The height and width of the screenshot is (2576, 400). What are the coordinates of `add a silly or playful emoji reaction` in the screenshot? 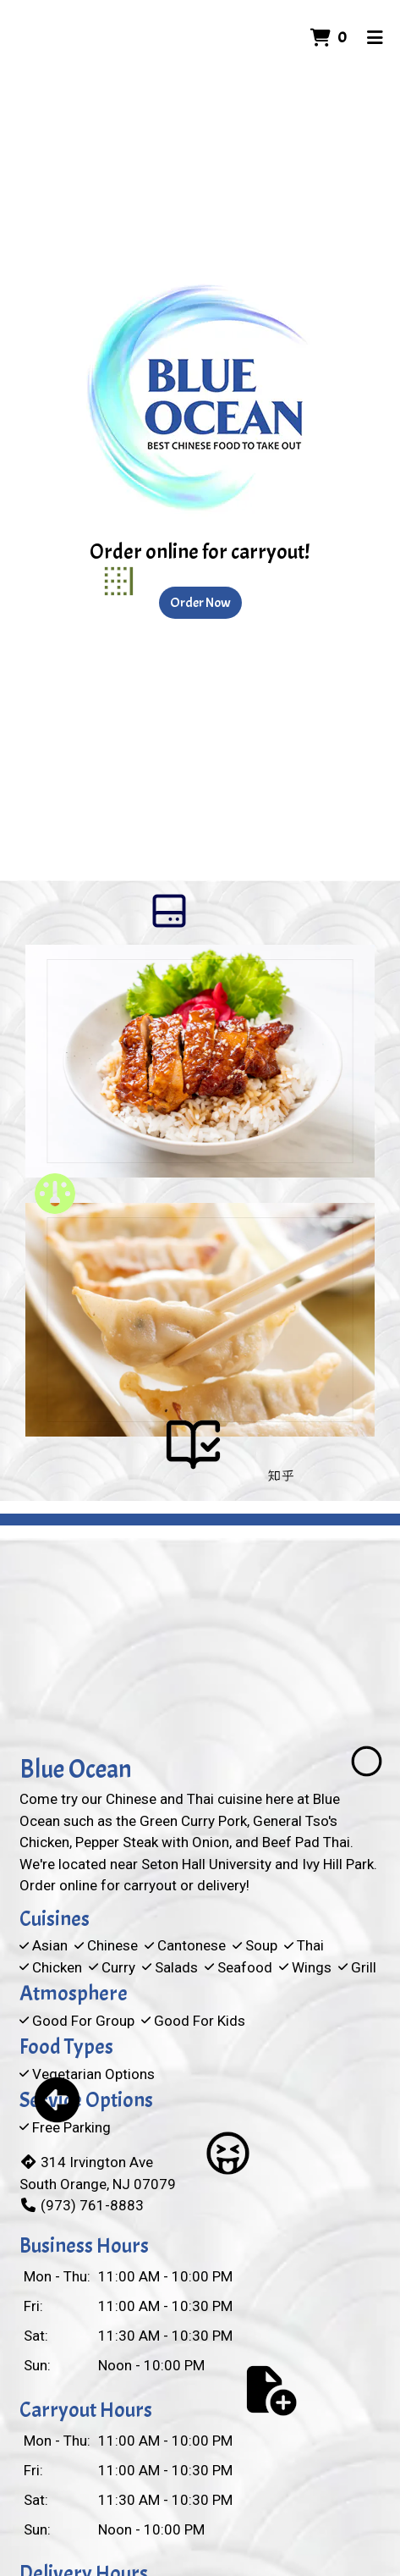 It's located at (227, 2153).